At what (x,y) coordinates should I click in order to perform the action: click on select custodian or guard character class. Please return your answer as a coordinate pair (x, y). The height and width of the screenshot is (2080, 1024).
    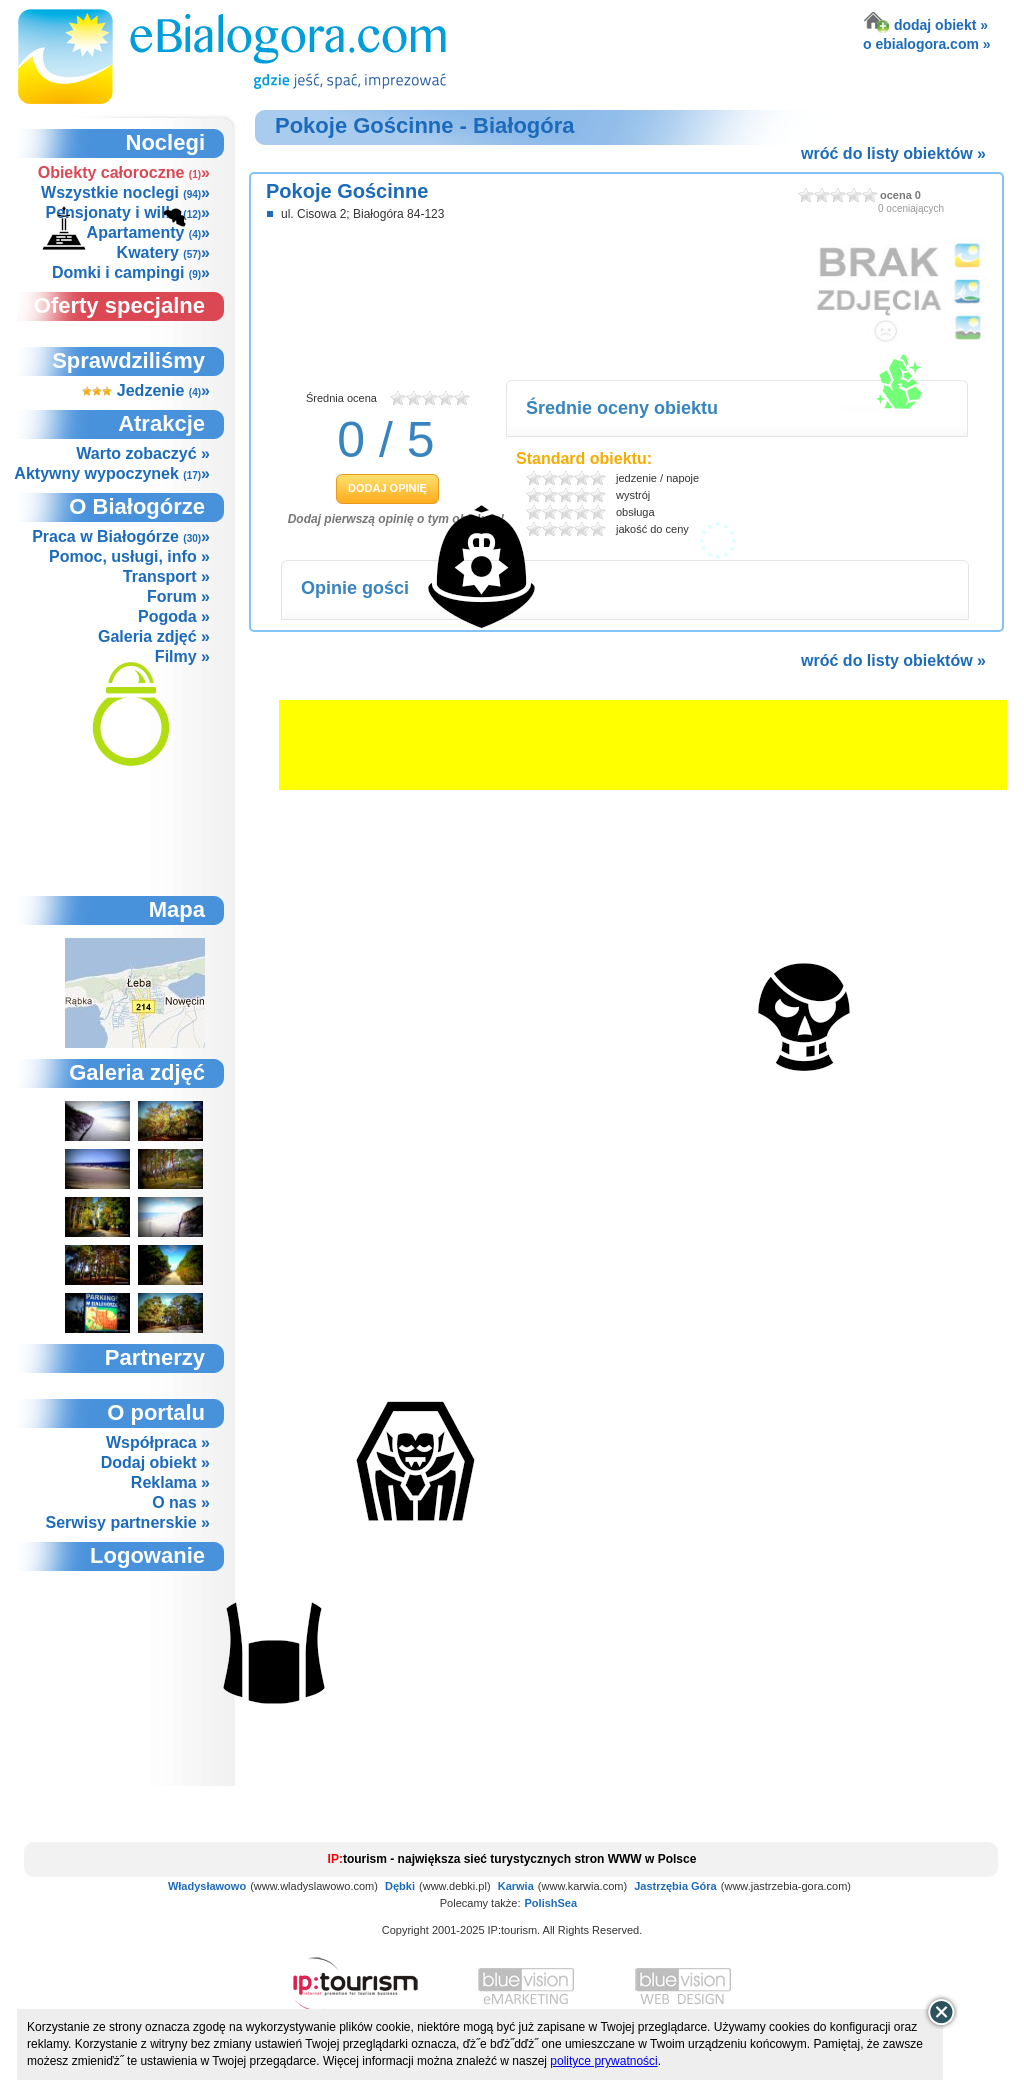
    Looking at the image, I should click on (481, 566).